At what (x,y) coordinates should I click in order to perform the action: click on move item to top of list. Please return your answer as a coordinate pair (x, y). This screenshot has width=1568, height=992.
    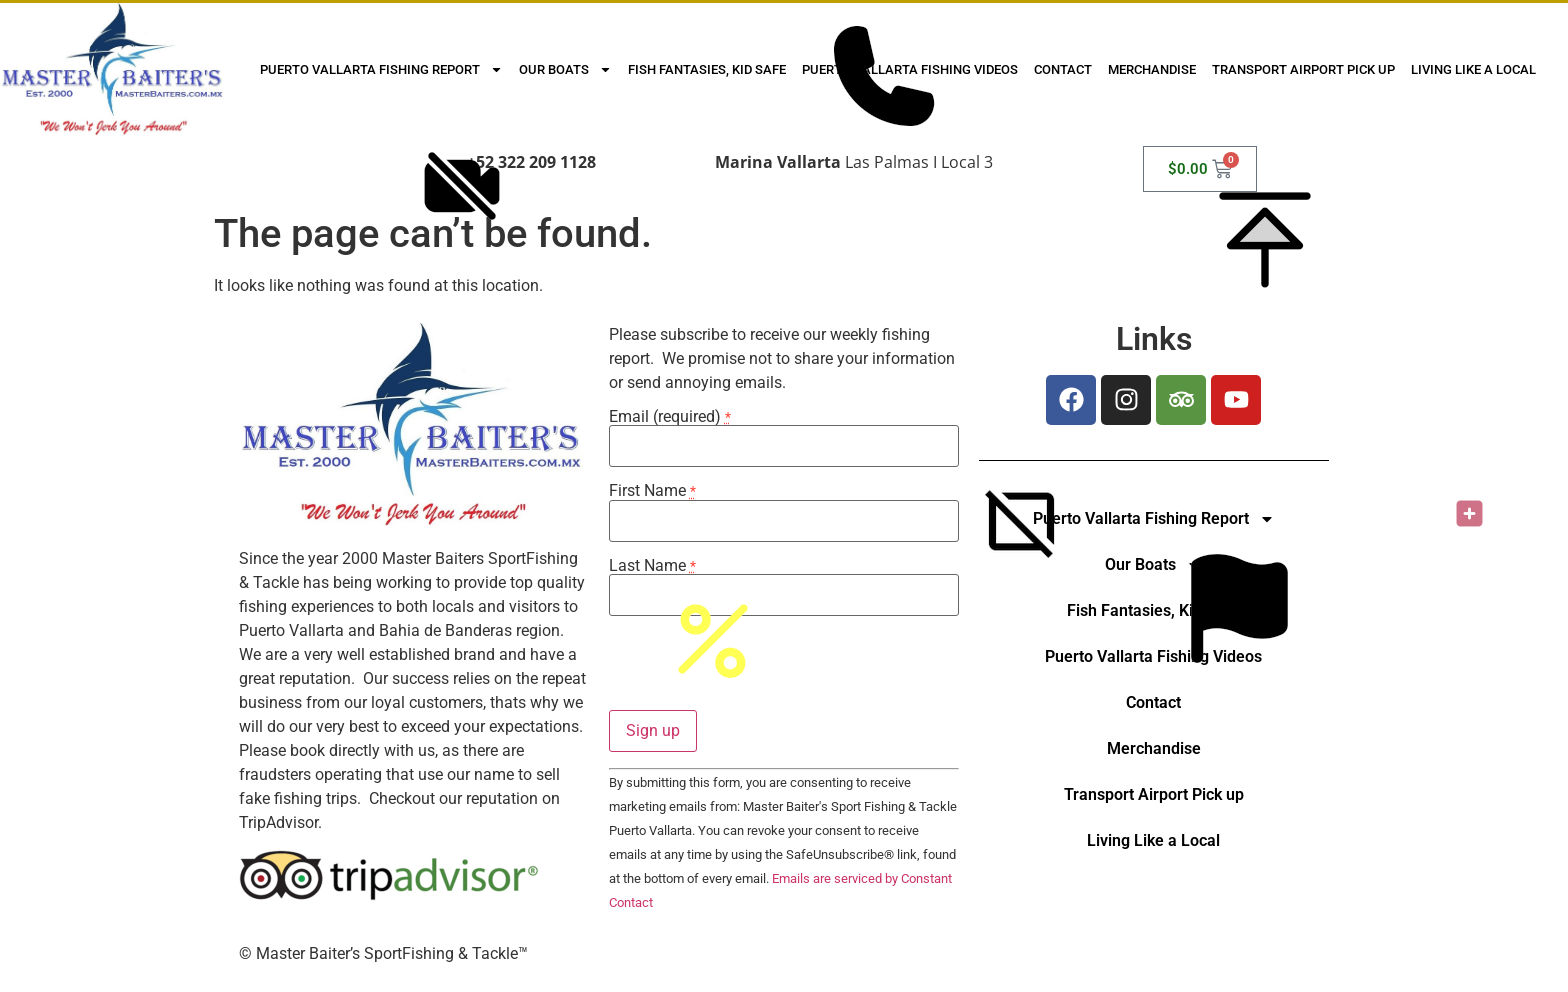
    Looking at the image, I should click on (1265, 238).